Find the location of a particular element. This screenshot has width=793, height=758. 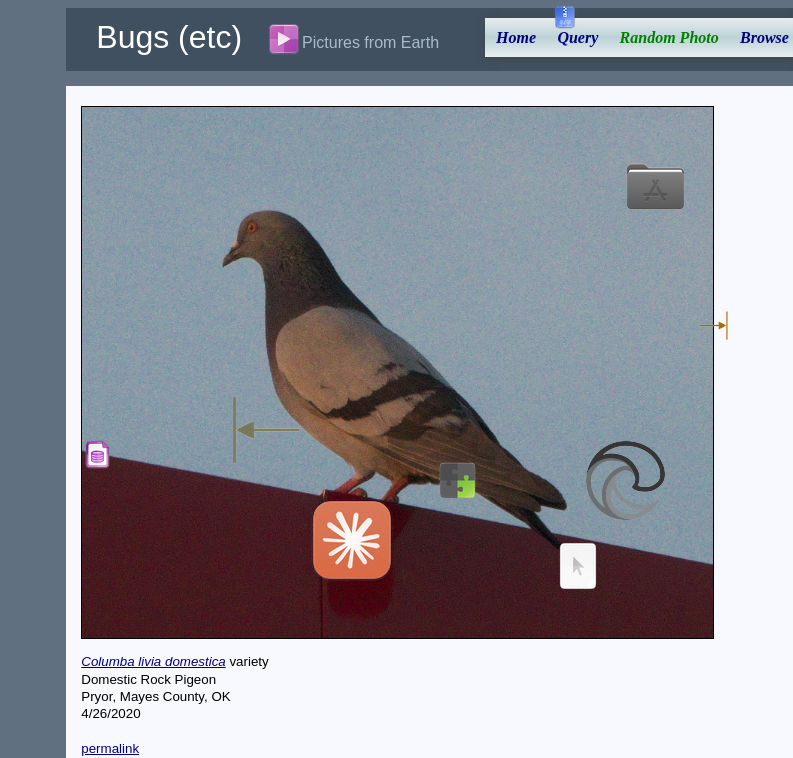

a gzip compressed archive file is located at coordinates (565, 17).